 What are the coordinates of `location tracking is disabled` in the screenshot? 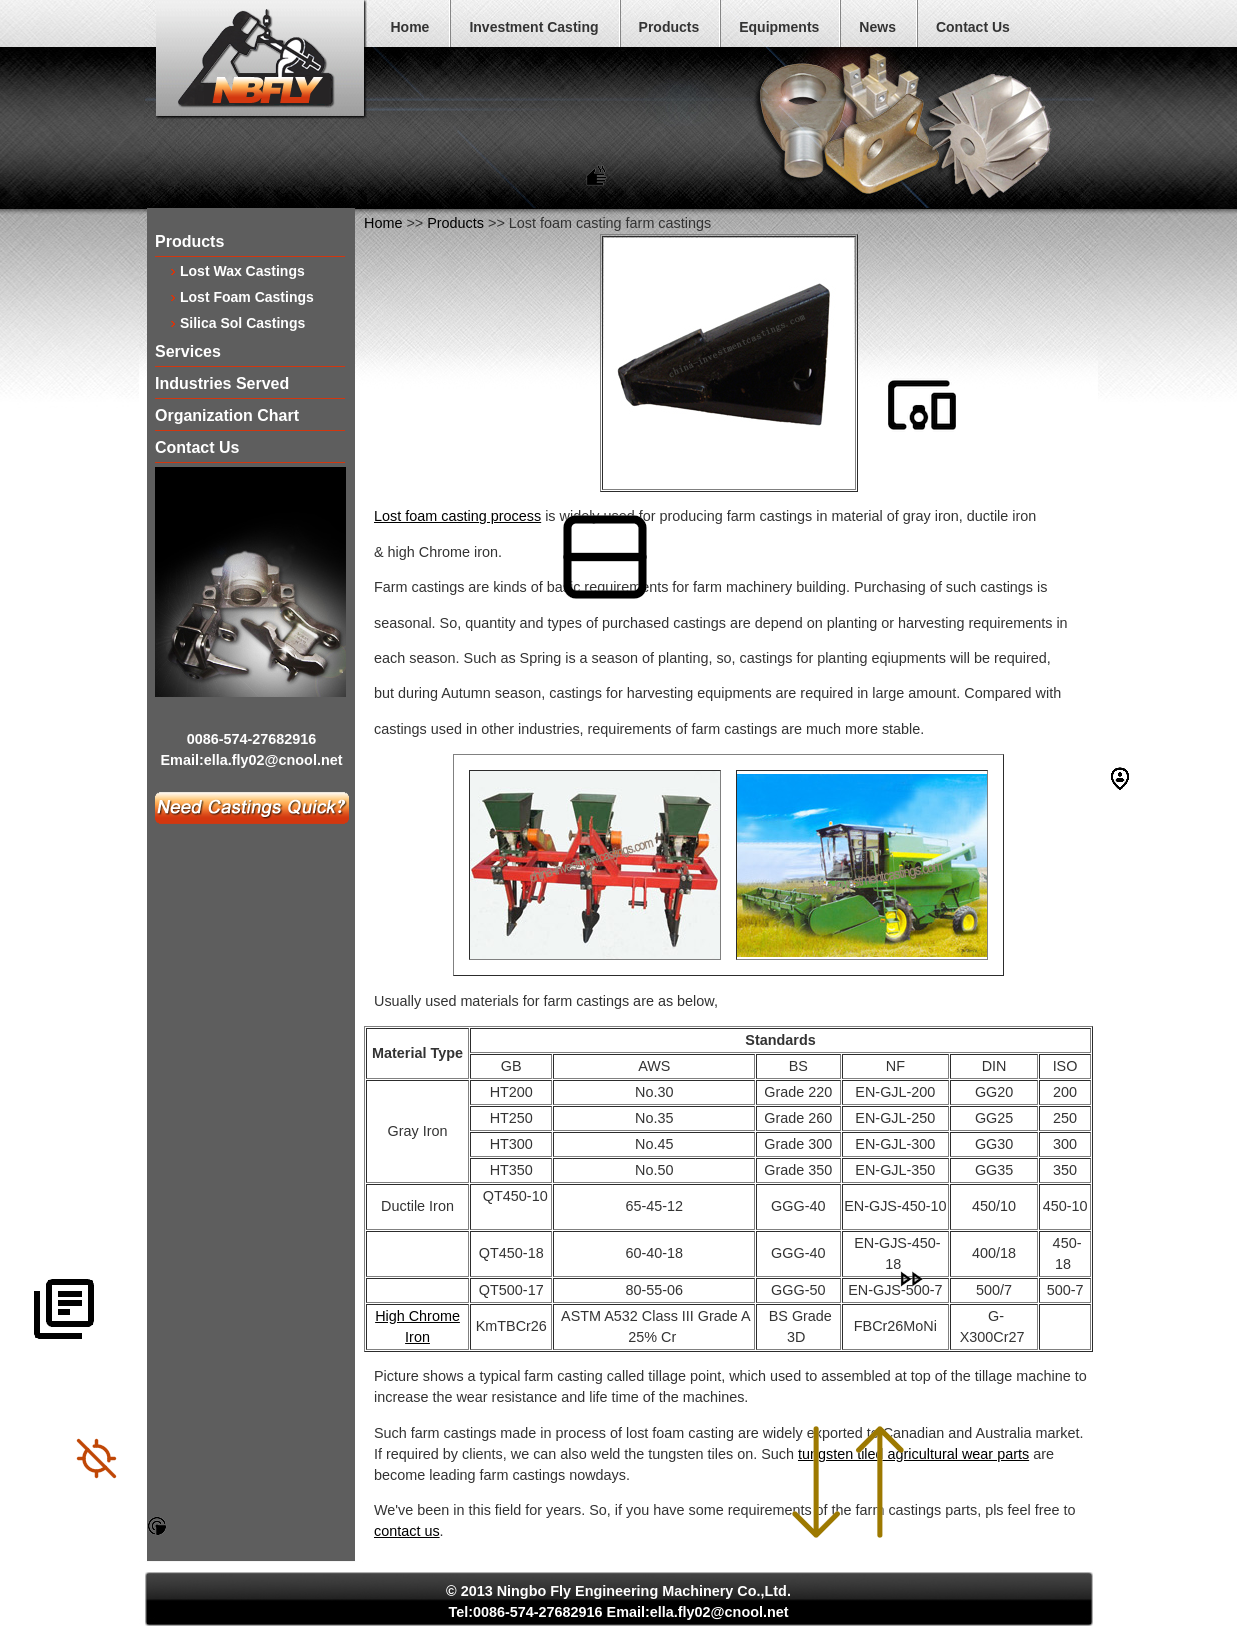 It's located at (96, 1458).